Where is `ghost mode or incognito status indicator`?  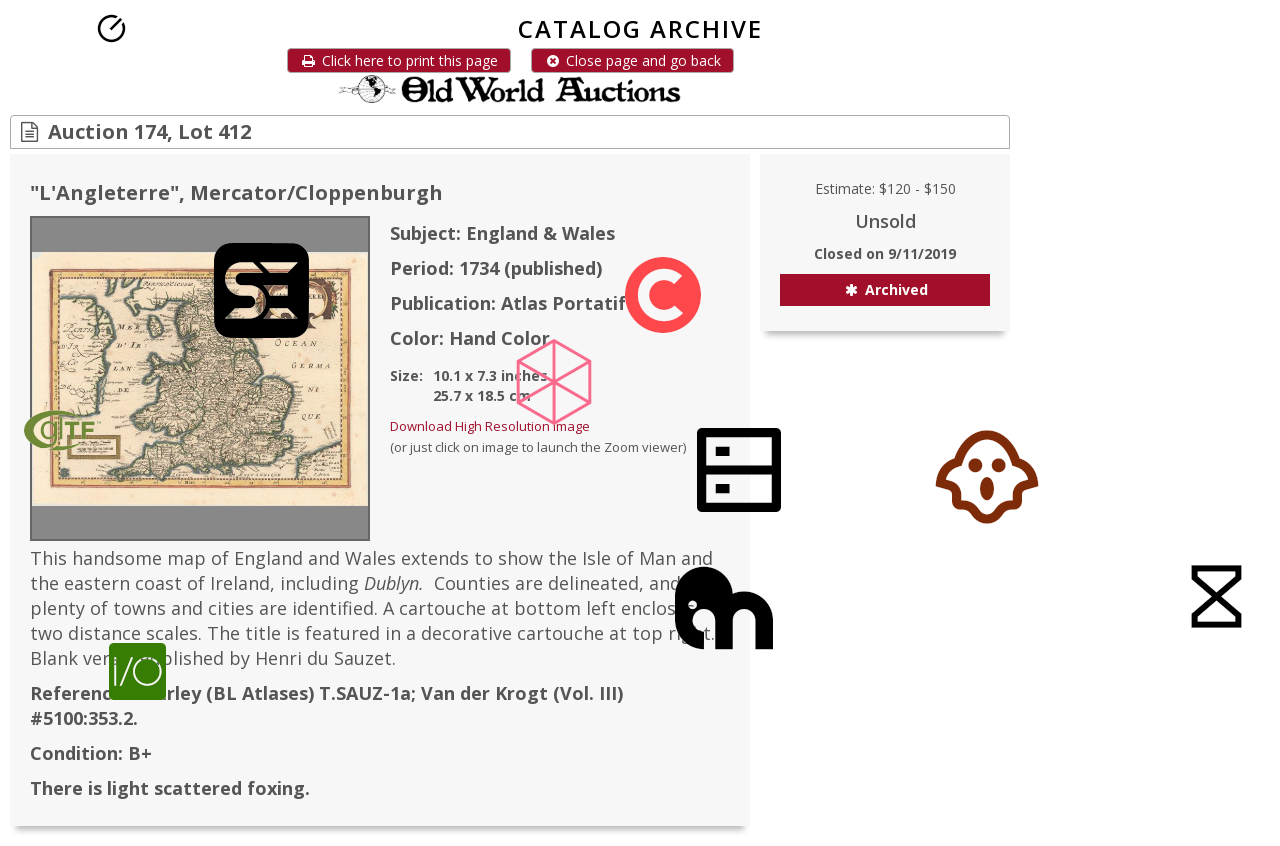 ghost mode or incognito status indicator is located at coordinates (987, 477).